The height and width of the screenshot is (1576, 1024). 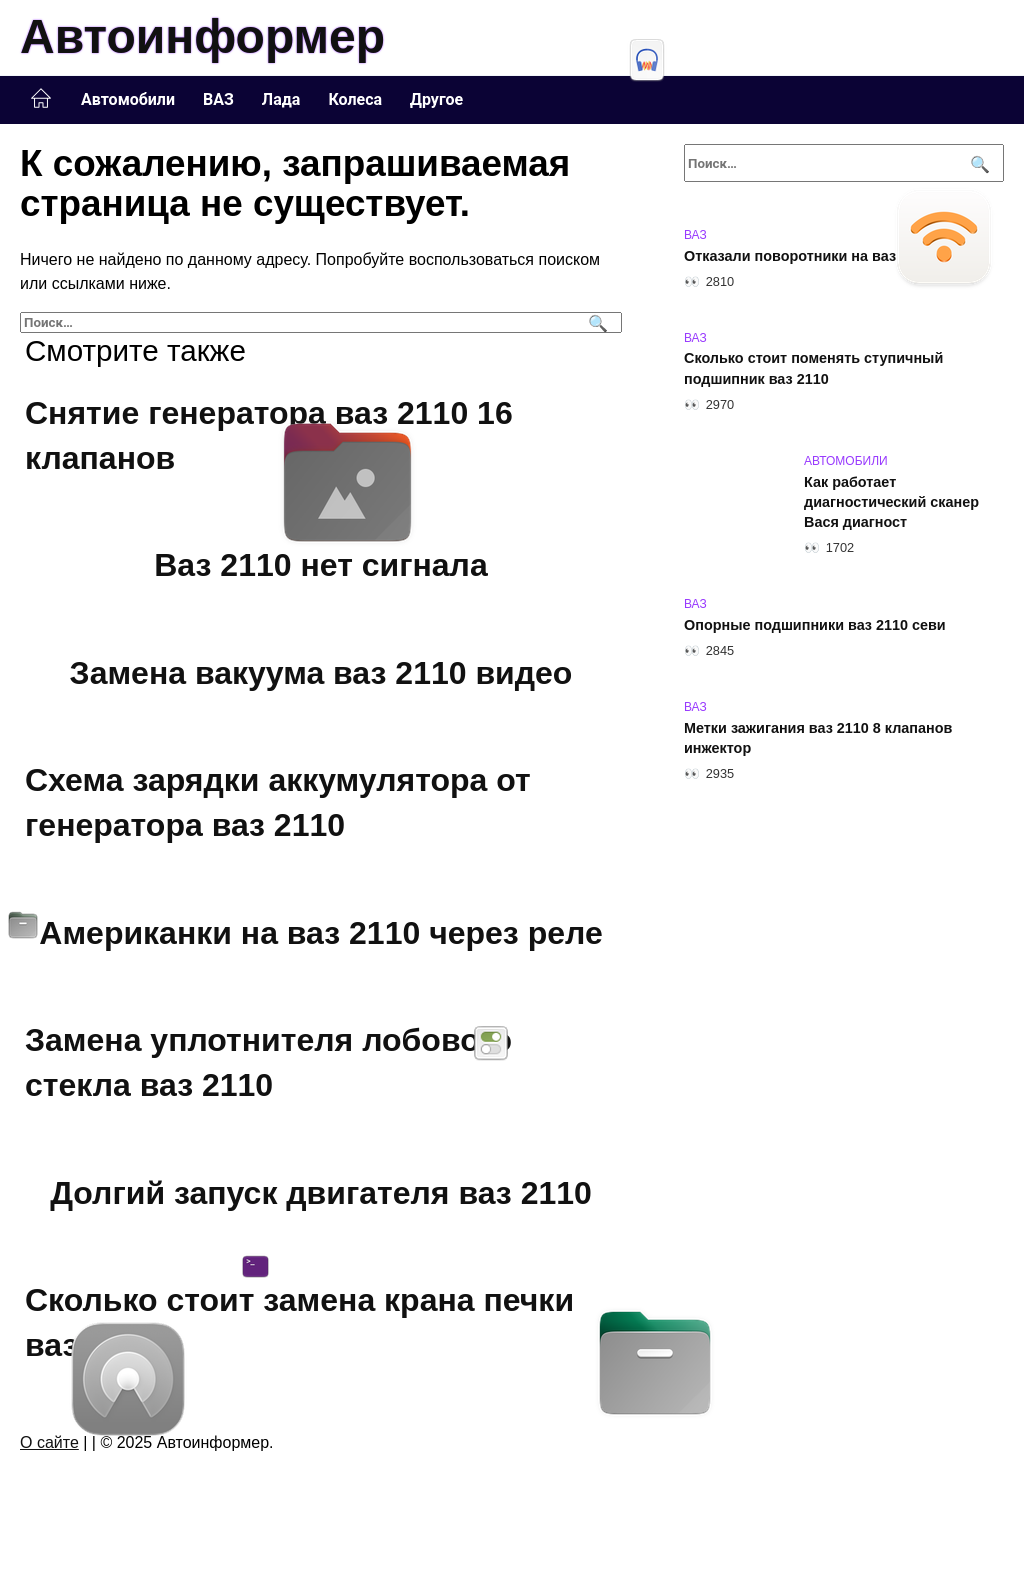 I want to click on an audacity audio project file, so click(x=647, y=60).